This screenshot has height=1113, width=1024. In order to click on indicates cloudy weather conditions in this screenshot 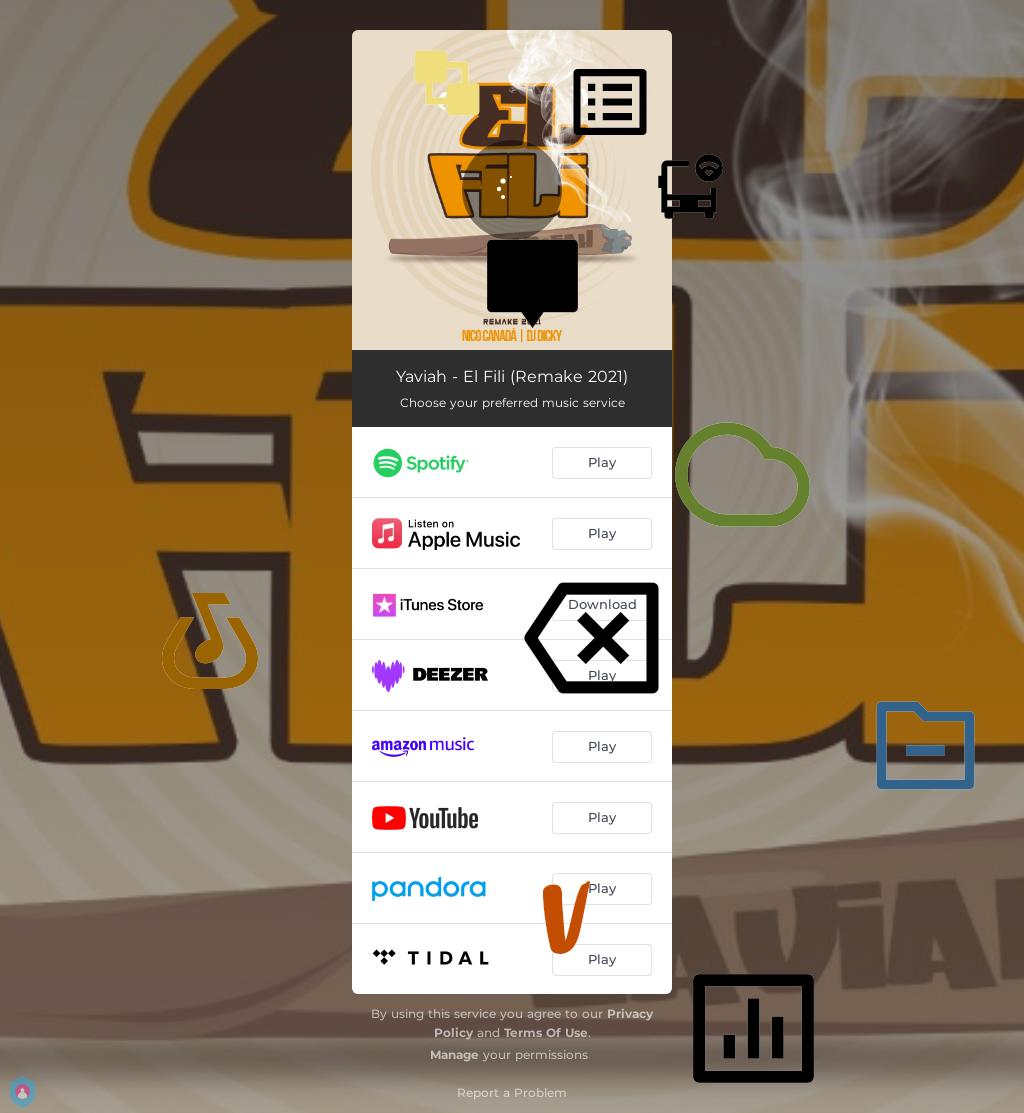, I will do `click(742, 471)`.